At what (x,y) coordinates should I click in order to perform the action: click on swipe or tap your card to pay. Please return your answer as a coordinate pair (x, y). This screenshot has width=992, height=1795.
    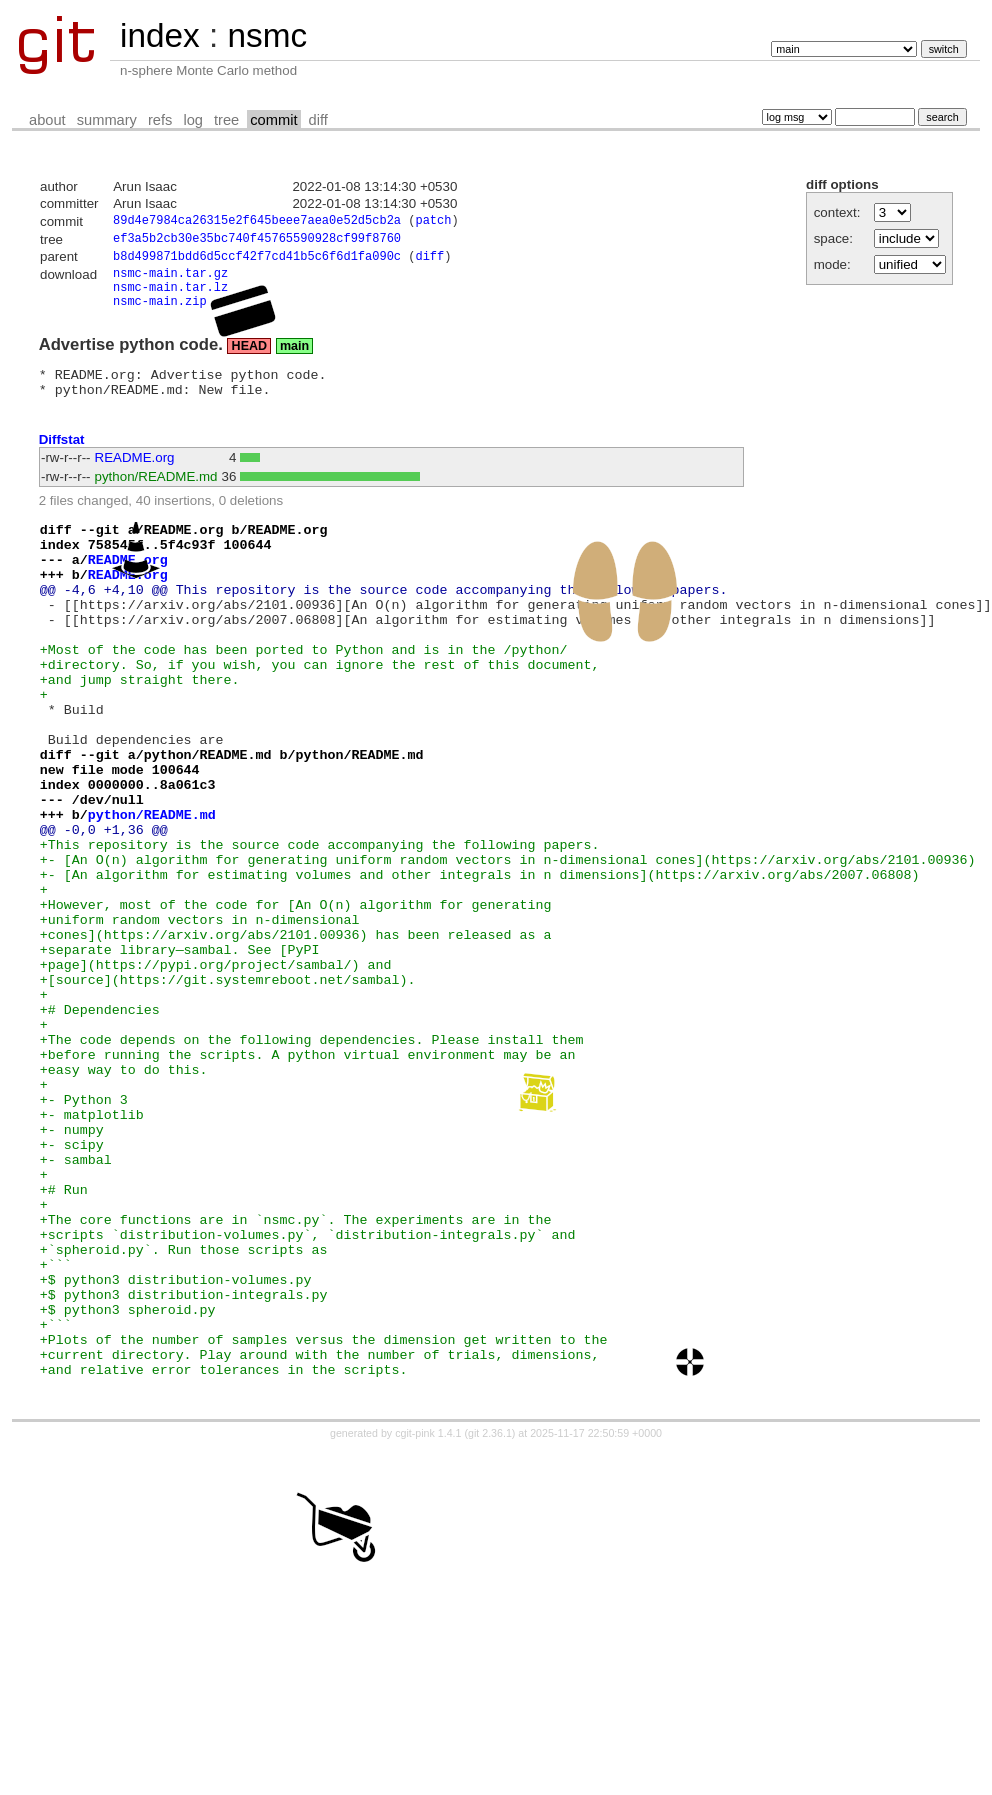
    Looking at the image, I should click on (243, 311).